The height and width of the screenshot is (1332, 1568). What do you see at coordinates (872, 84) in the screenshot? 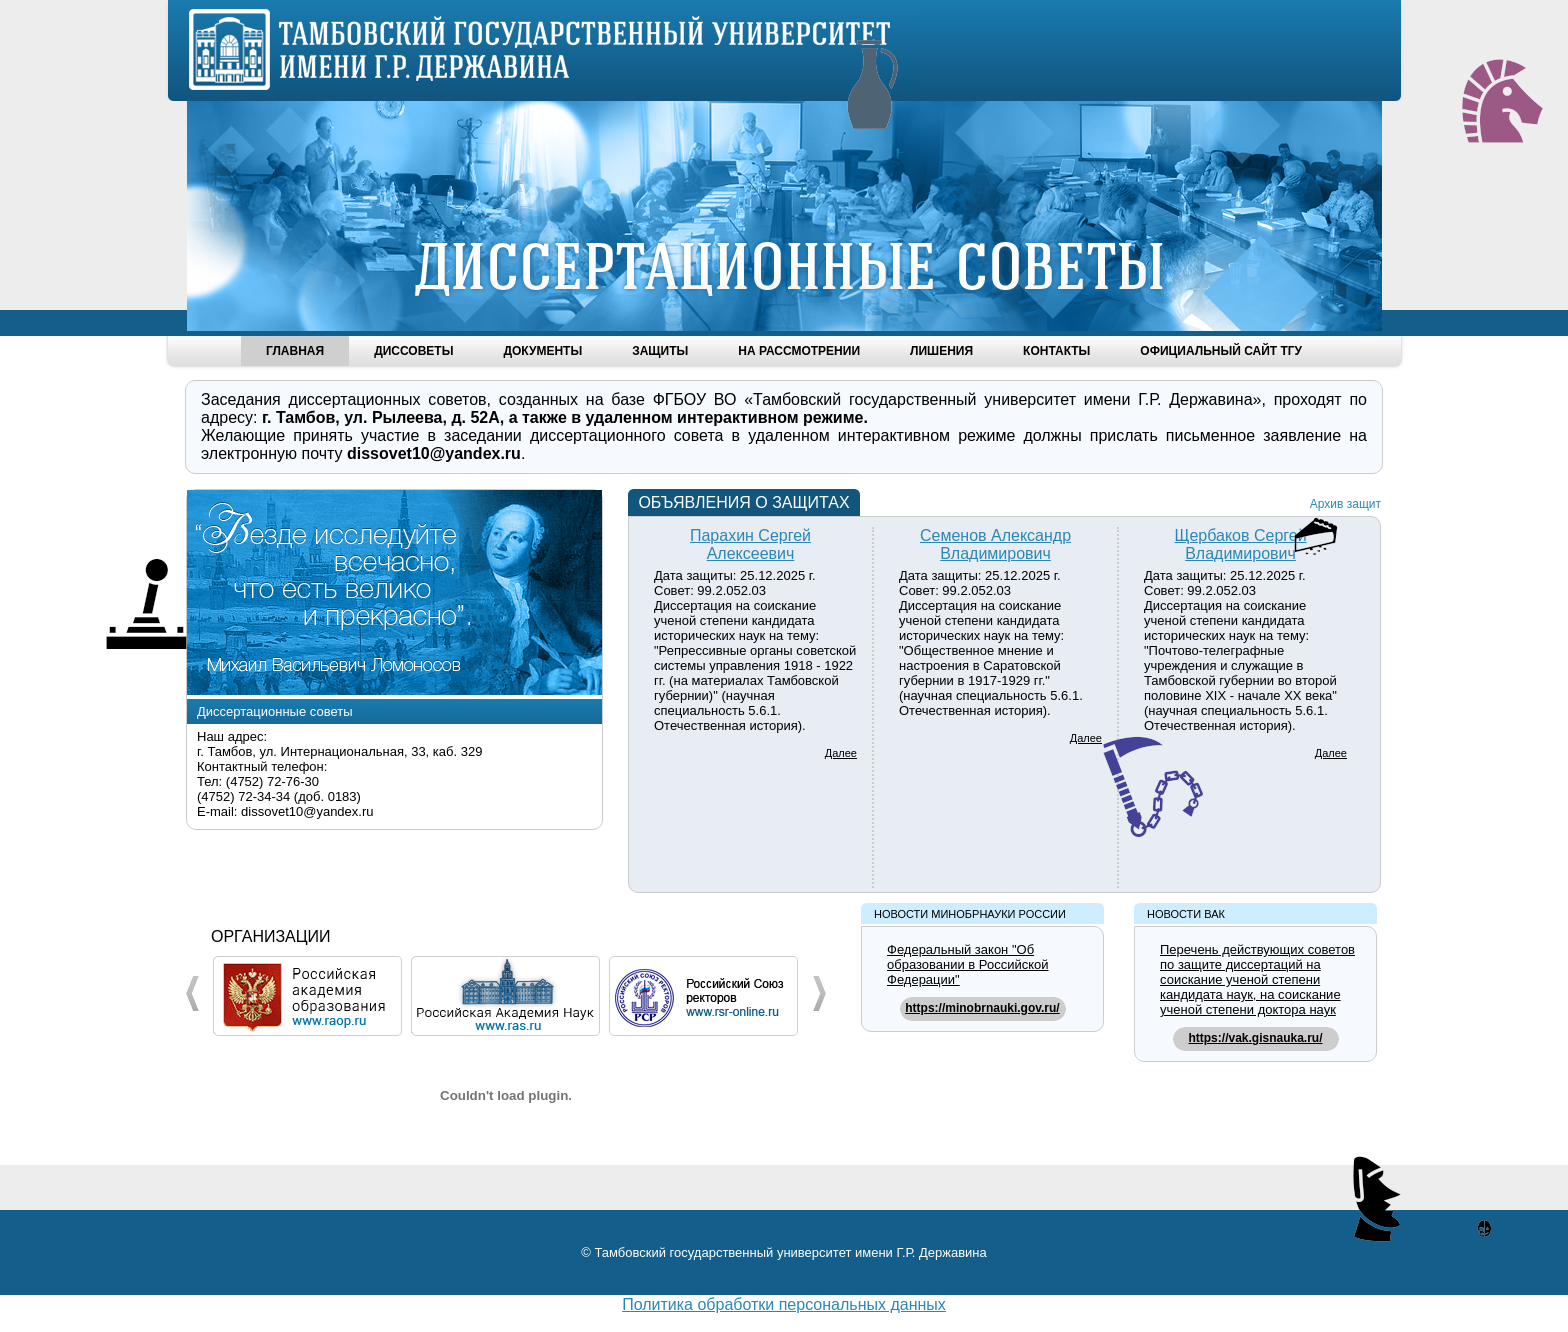
I see `select a jug or pitcher item in game inventory` at bounding box center [872, 84].